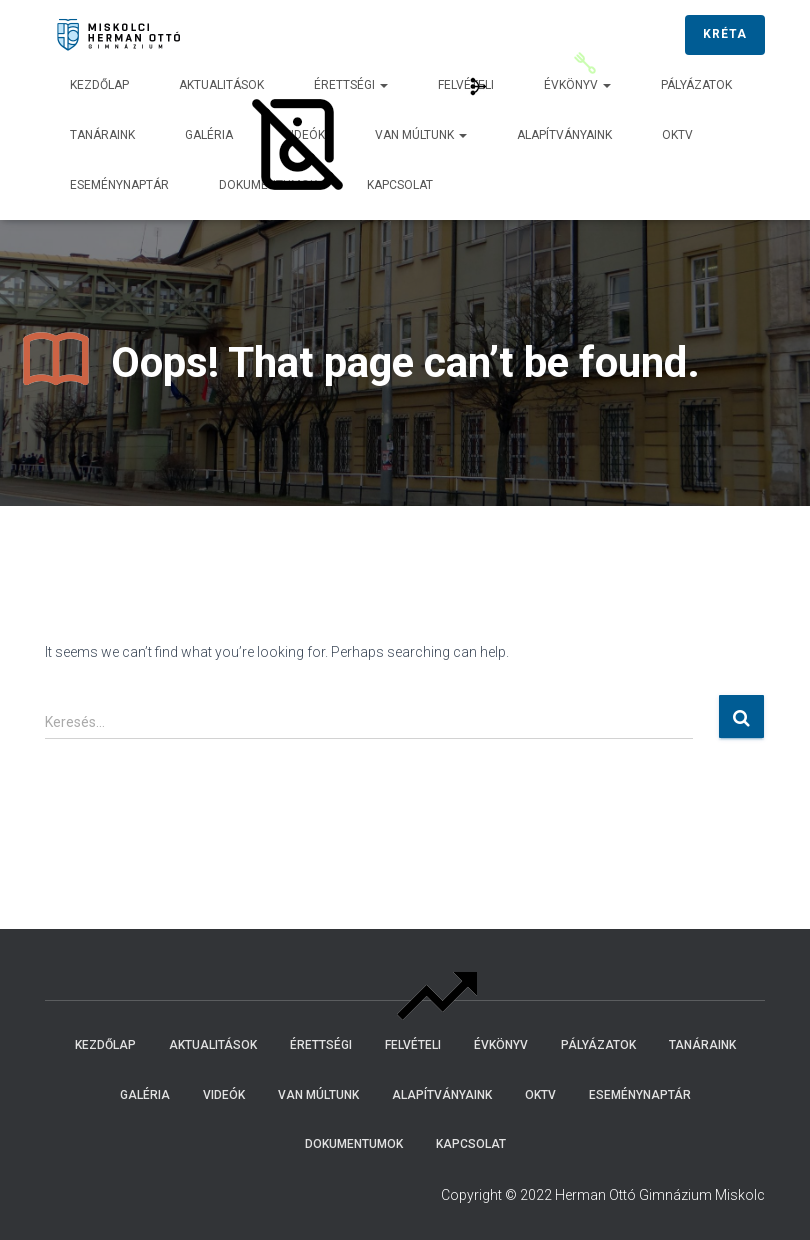 The image size is (810, 1240). What do you see at coordinates (297, 144) in the screenshot?
I see `mute external speaker` at bounding box center [297, 144].